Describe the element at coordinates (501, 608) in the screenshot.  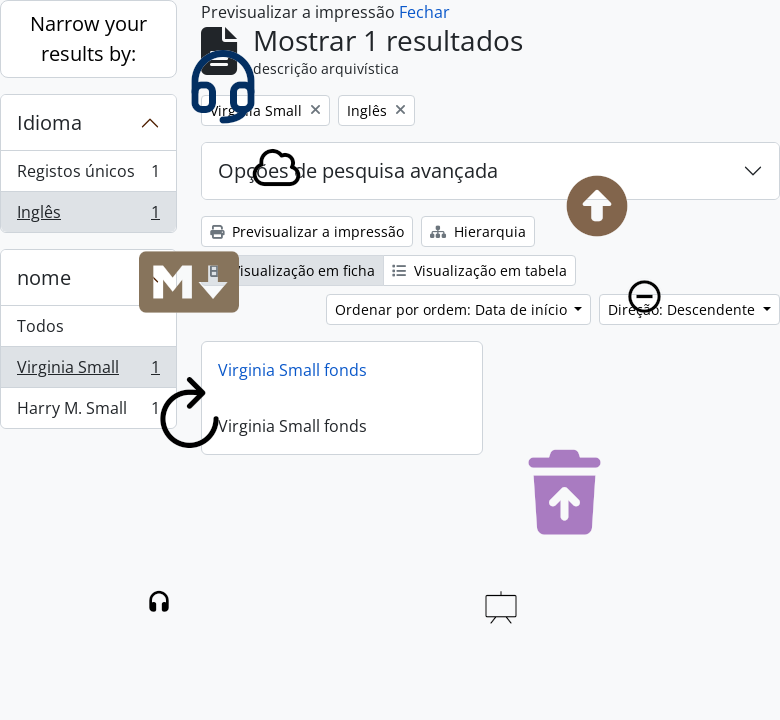
I see `start or view a presentation` at that location.